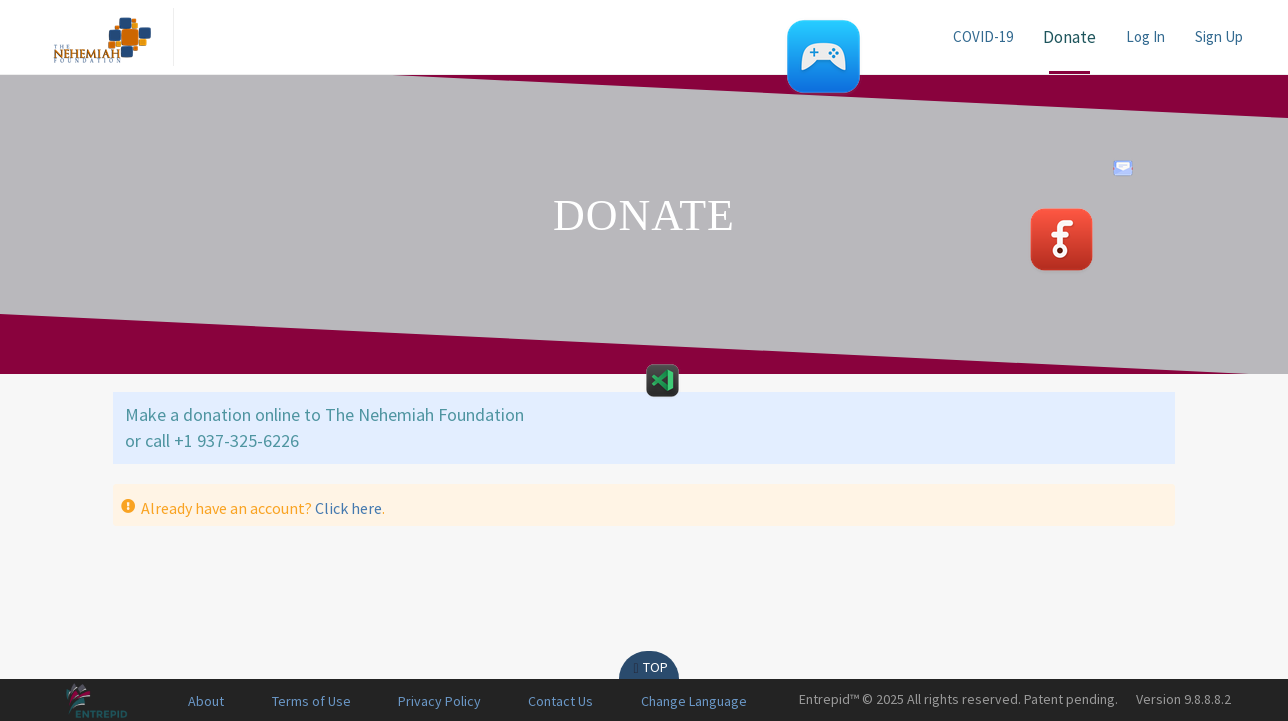 The image size is (1288, 721). I want to click on open email application, so click(1123, 168).